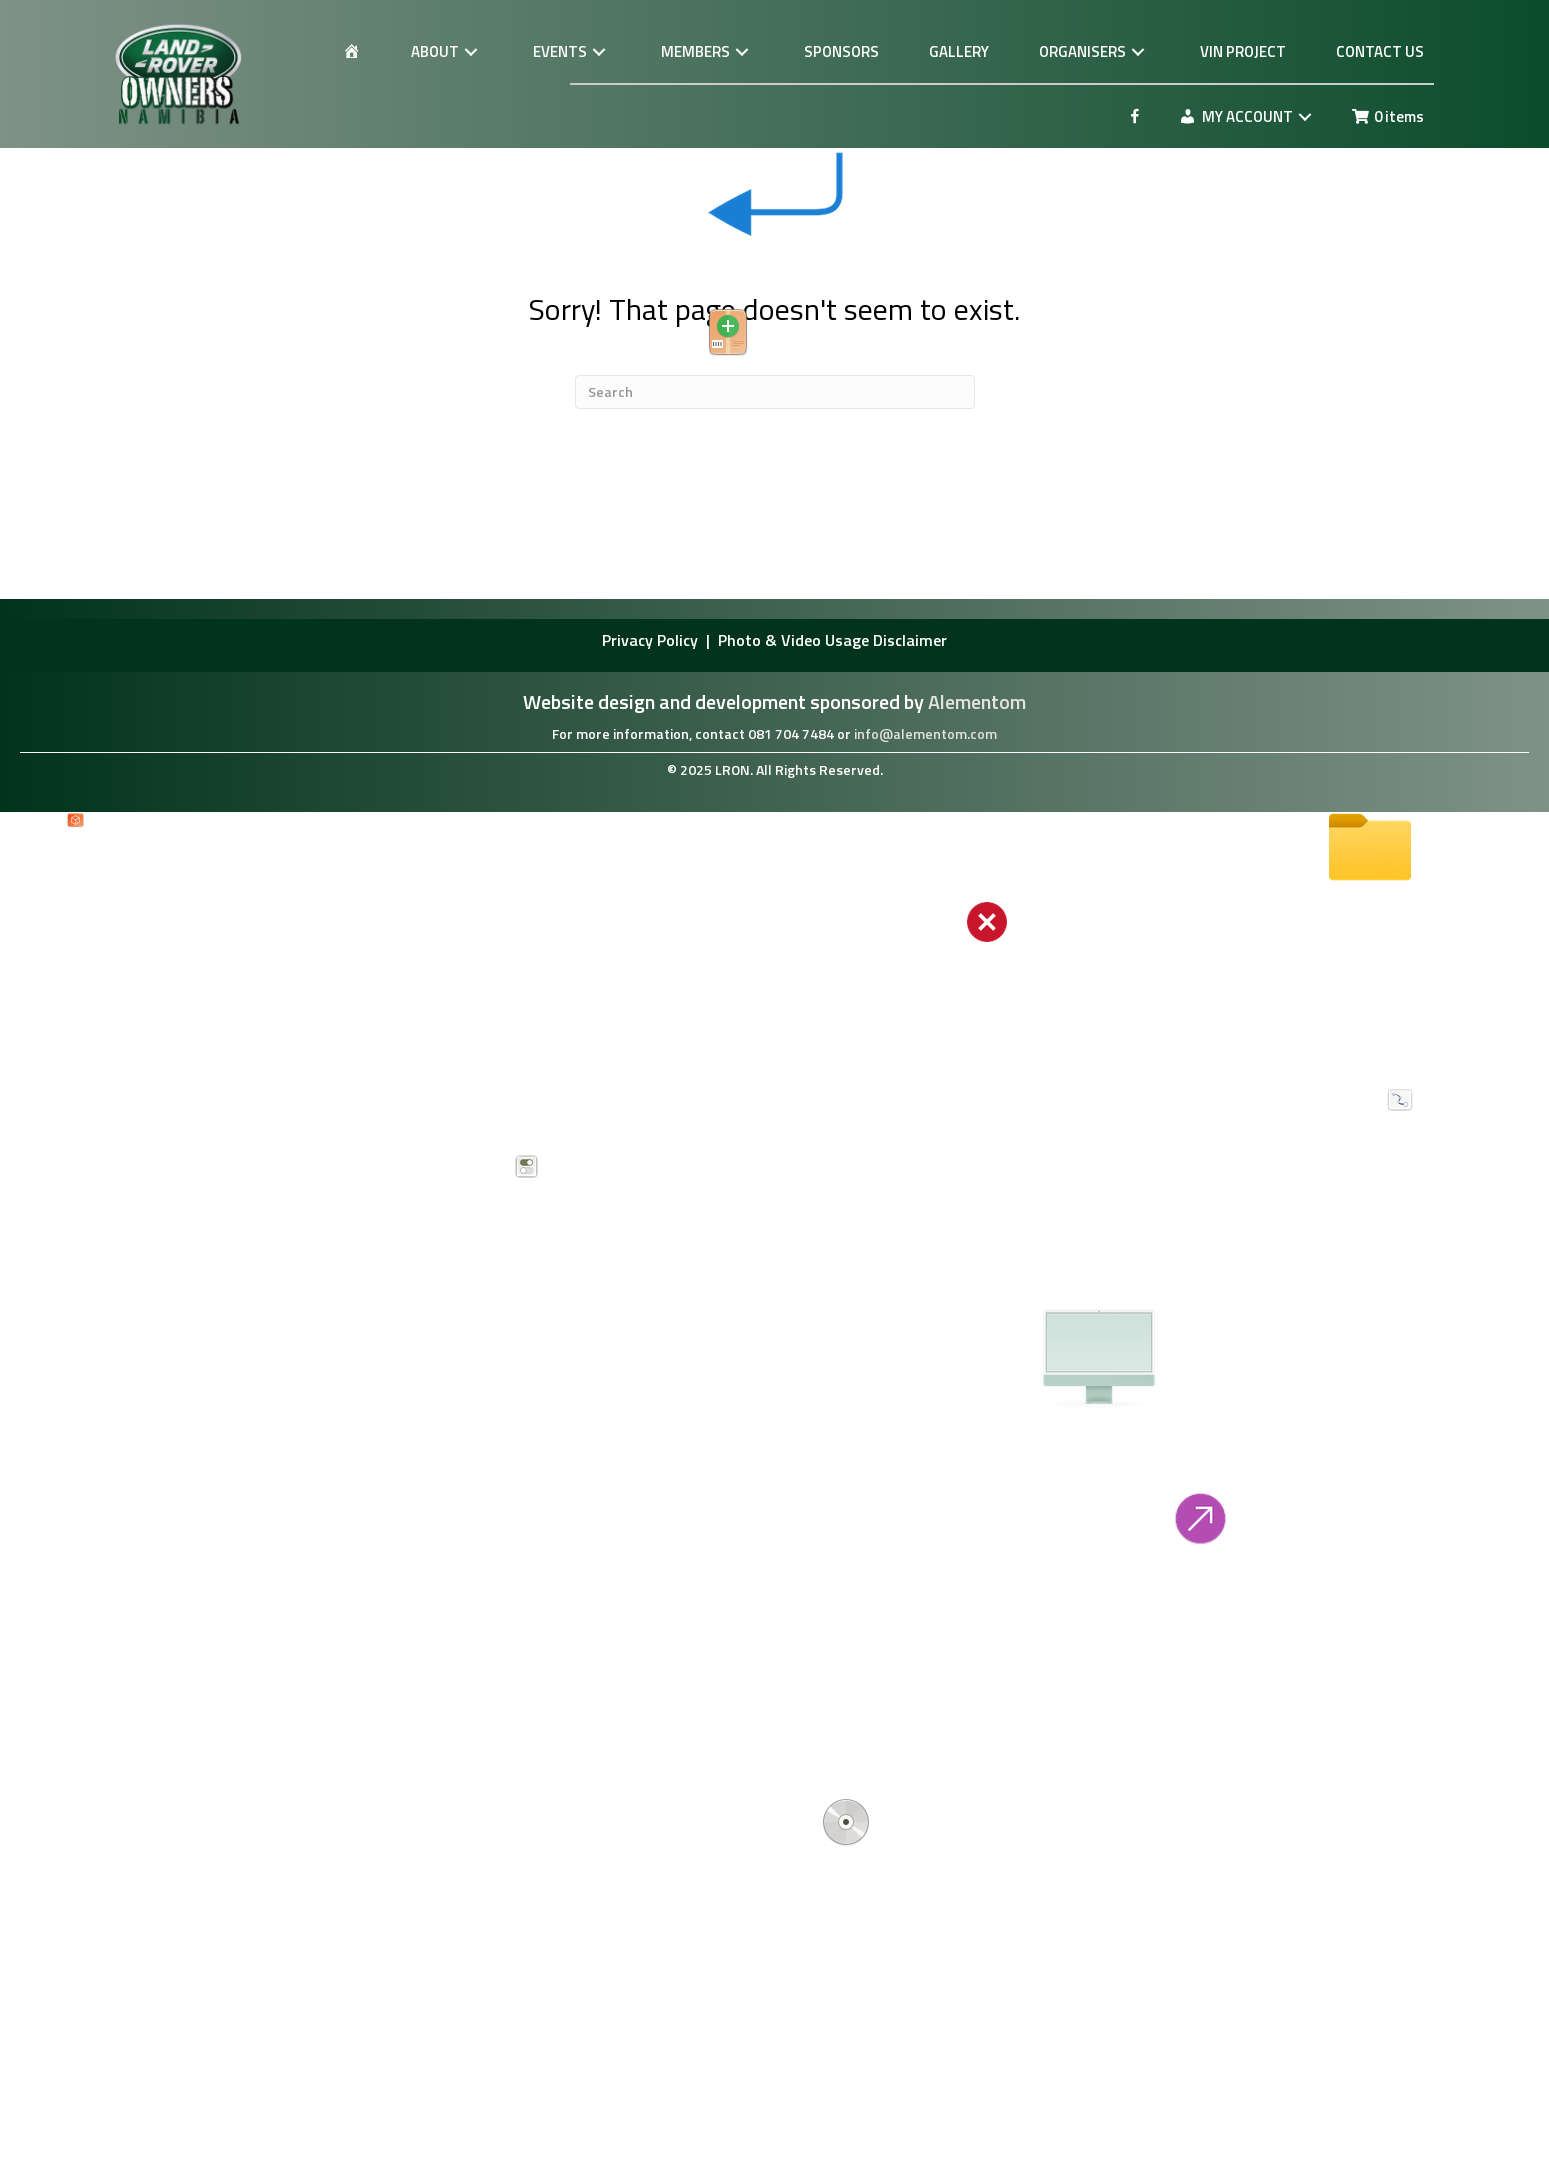 The height and width of the screenshot is (2184, 1549). What do you see at coordinates (846, 1822) in the screenshot?
I see `access CD/DVD drive contents` at bounding box center [846, 1822].